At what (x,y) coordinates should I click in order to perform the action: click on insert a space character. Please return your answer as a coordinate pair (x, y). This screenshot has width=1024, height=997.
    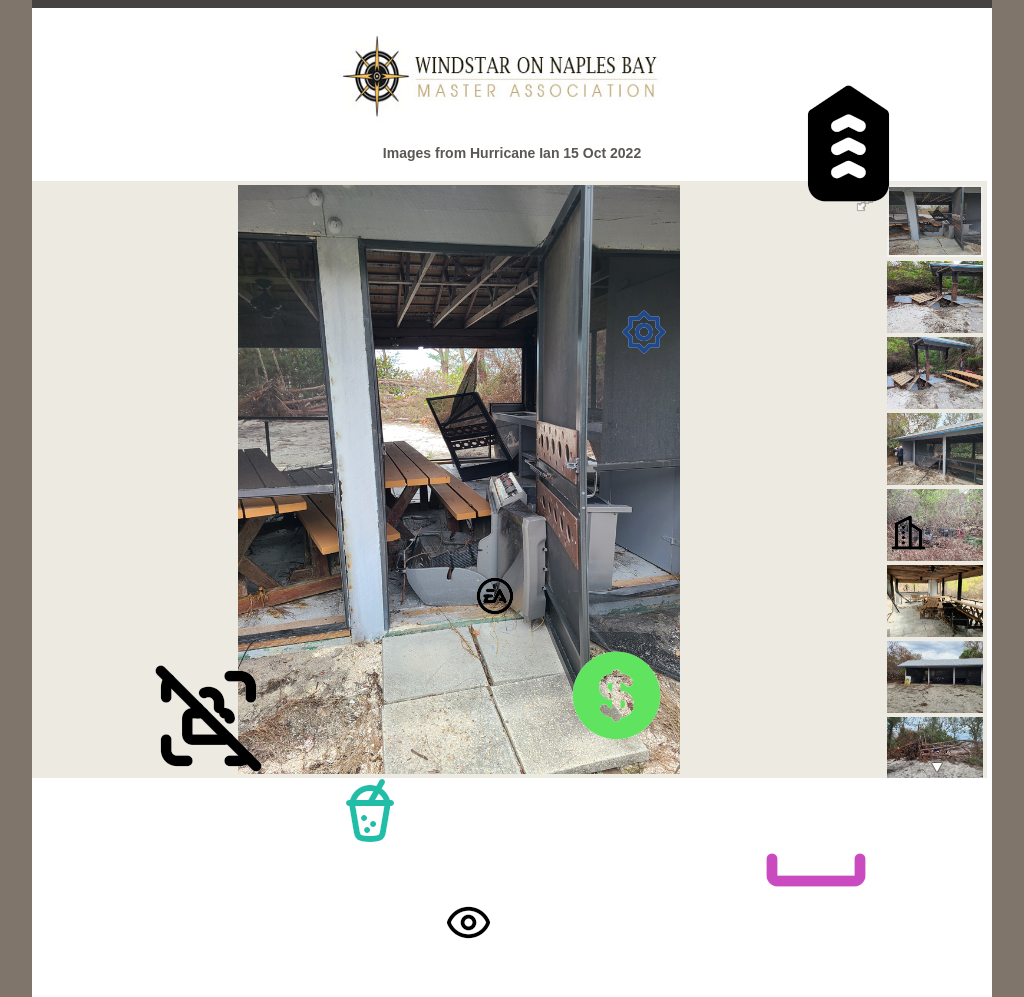
    Looking at the image, I should click on (816, 870).